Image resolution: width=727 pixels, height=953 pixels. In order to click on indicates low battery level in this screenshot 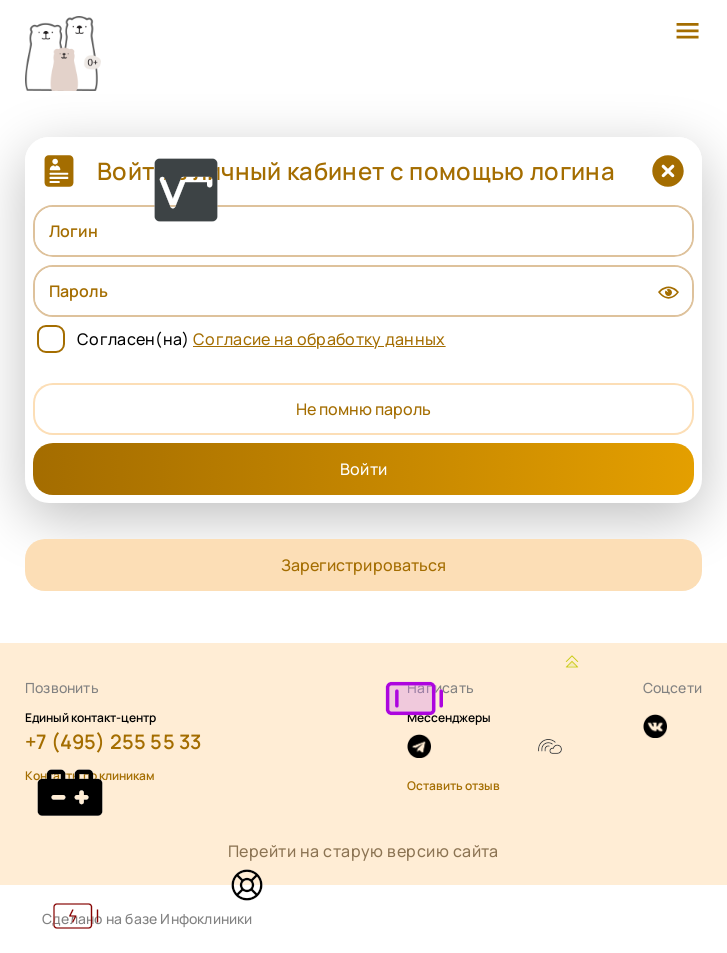, I will do `click(413, 698)`.